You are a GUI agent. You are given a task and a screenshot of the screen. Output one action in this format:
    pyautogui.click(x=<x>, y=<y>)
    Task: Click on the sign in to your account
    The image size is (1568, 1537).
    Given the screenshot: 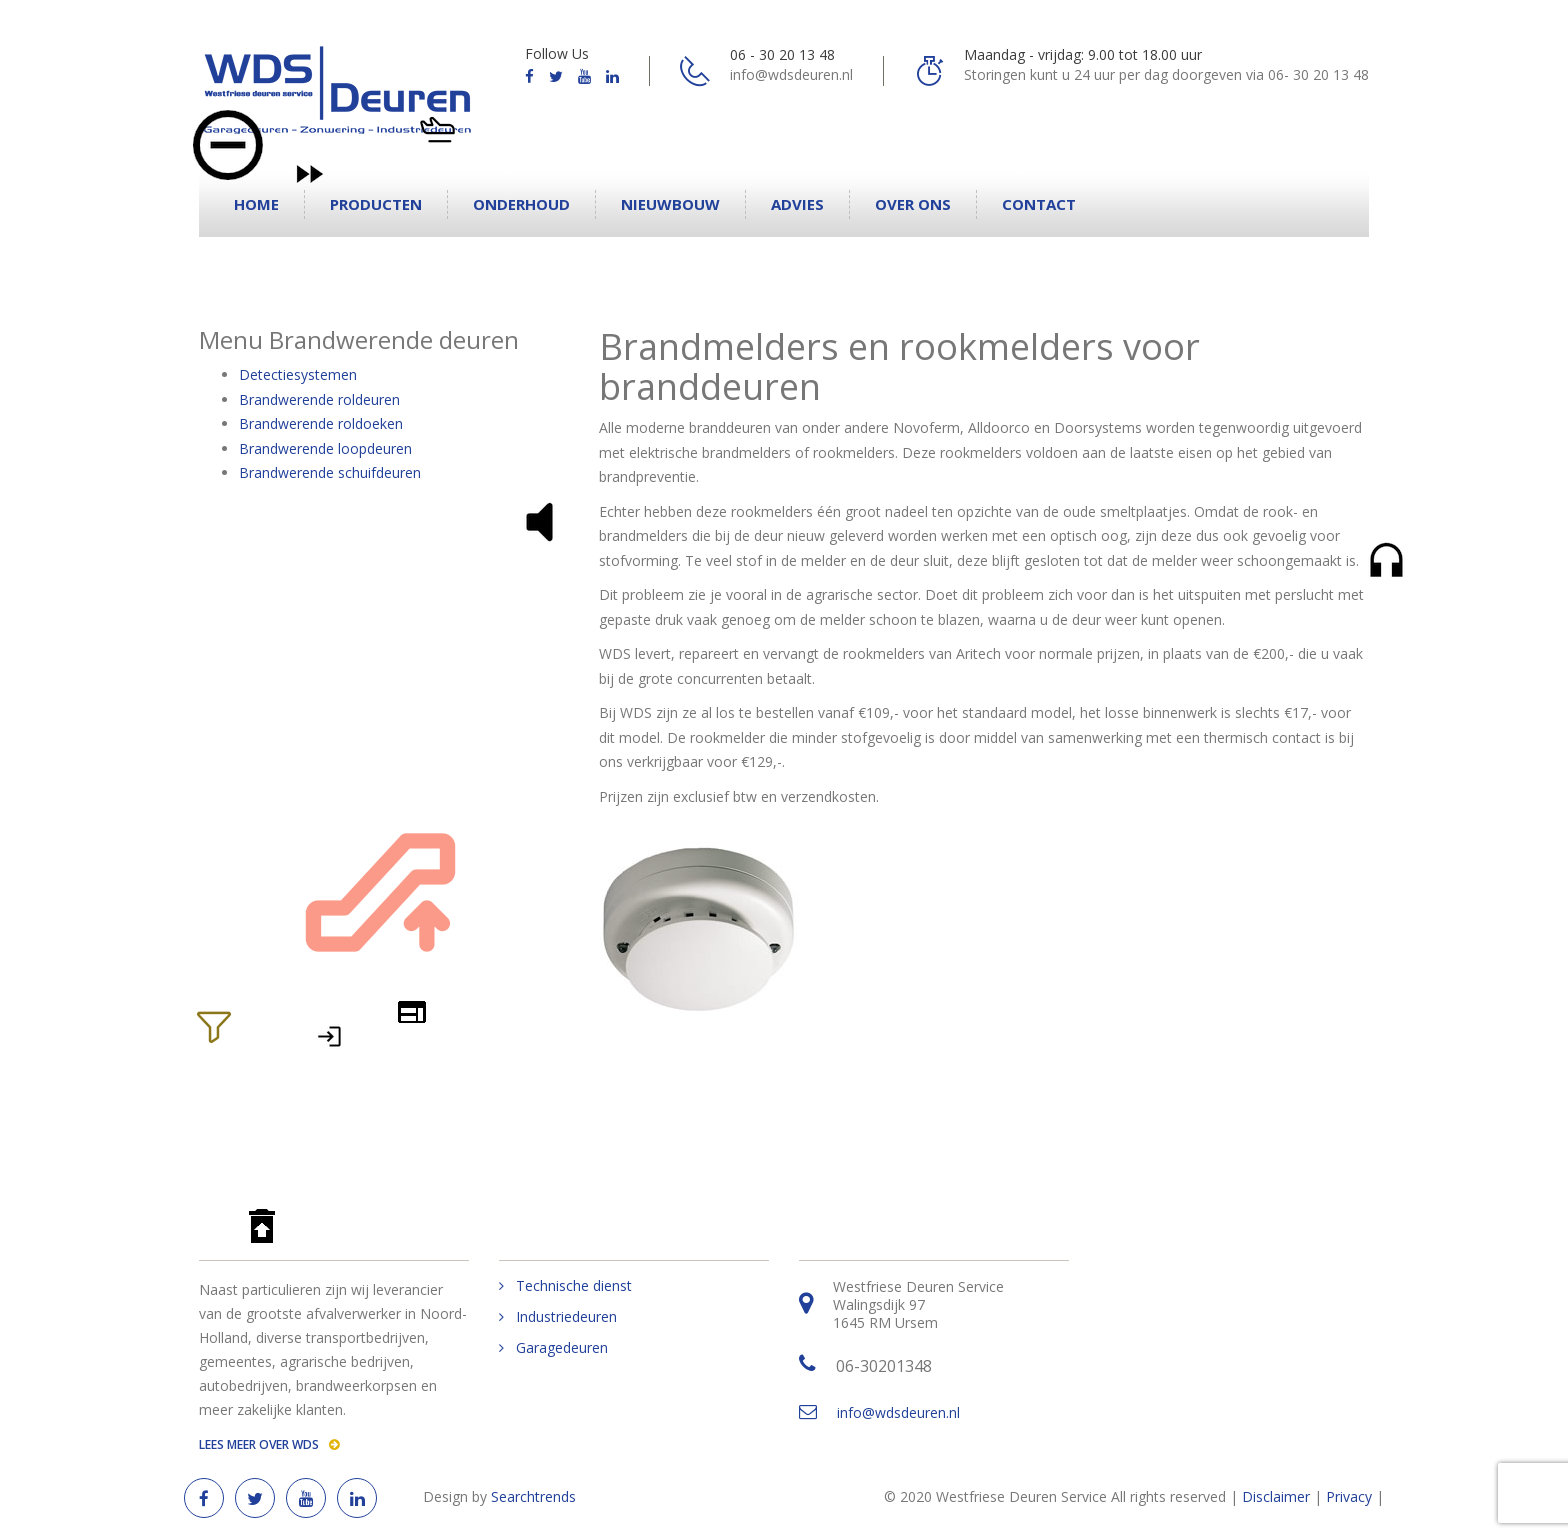 What is the action you would take?
    pyautogui.click(x=329, y=1036)
    